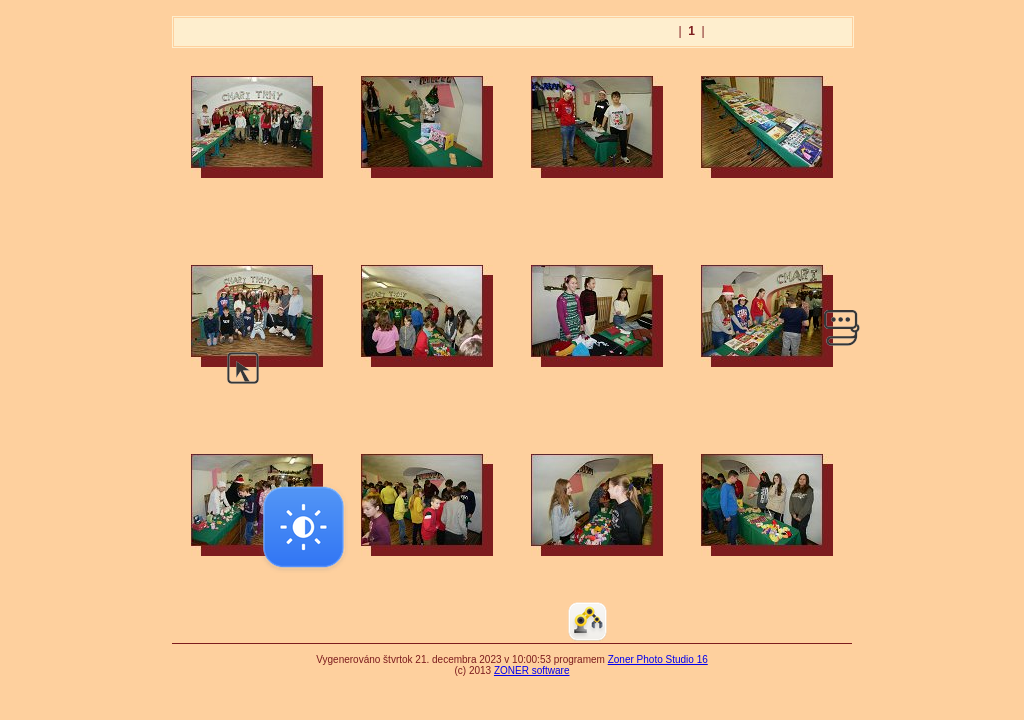 The height and width of the screenshot is (720, 1024). Describe the element at coordinates (303, 528) in the screenshot. I see `adjust night shift or blue light settings` at that location.